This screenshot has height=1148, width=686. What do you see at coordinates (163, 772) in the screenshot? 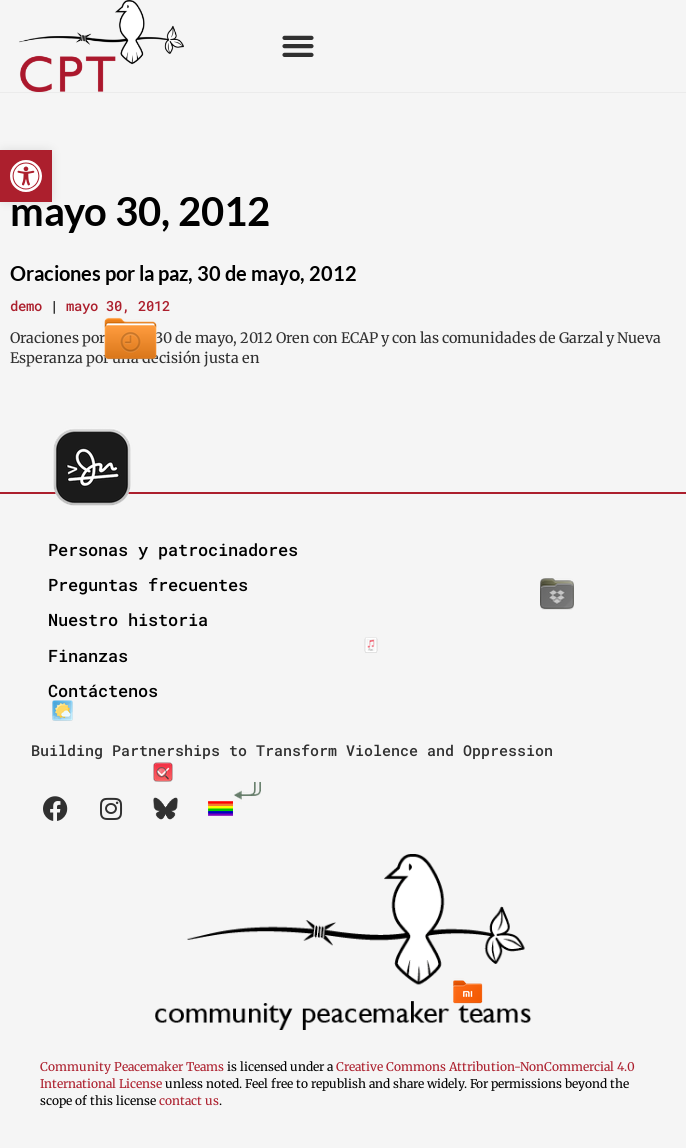
I see `open dconf editor settings application` at bounding box center [163, 772].